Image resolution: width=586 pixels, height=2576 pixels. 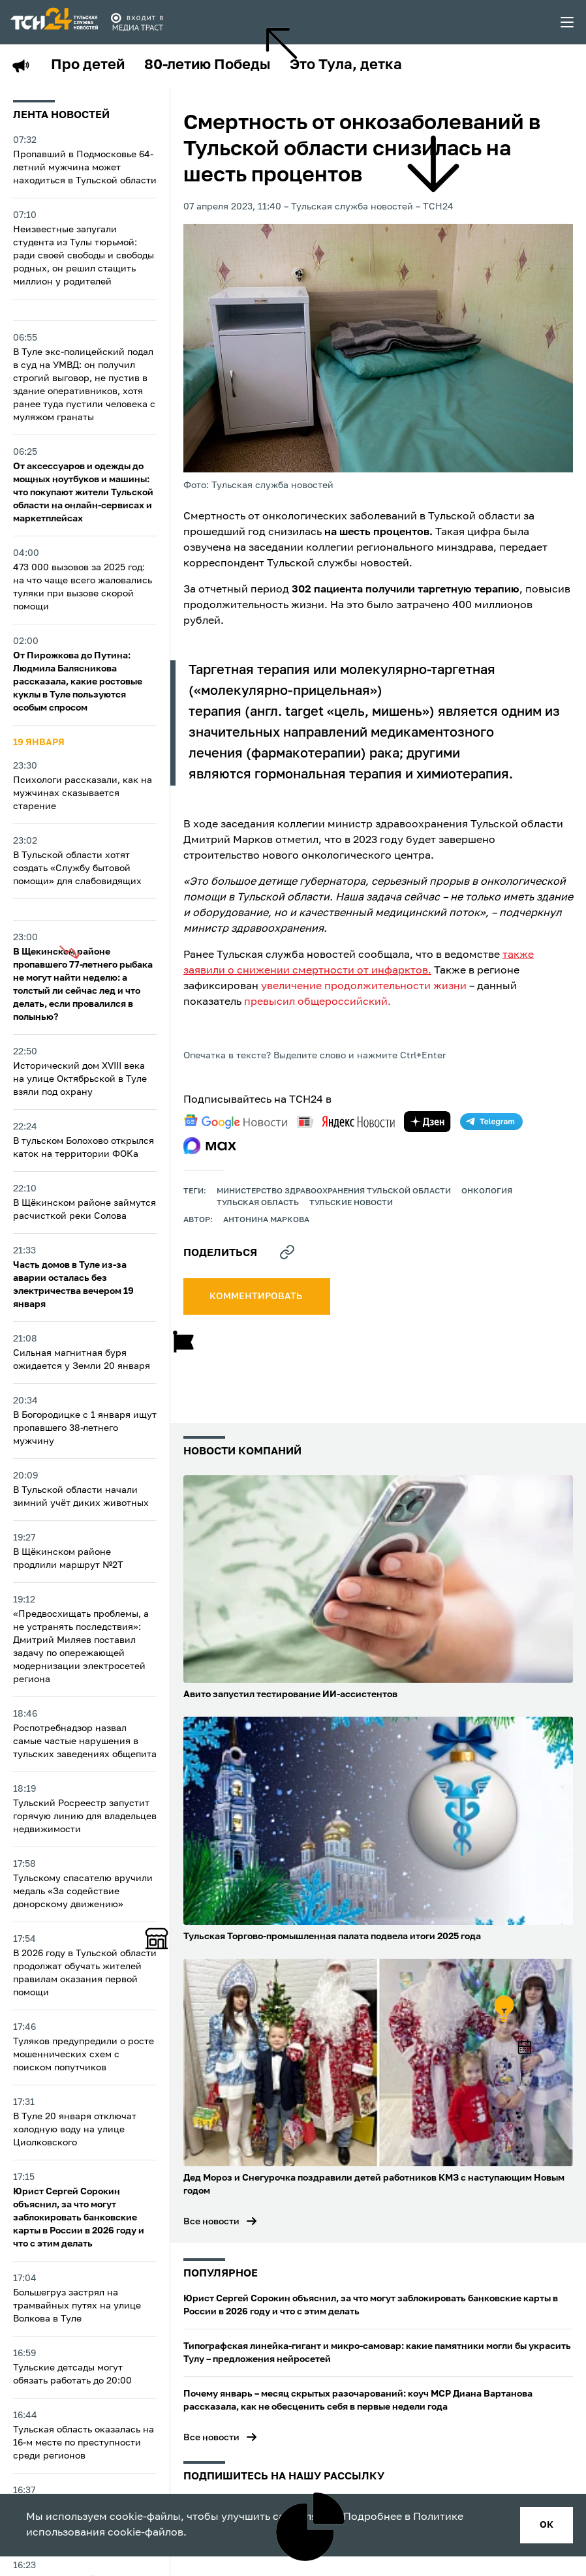 What do you see at coordinates (433, 164) in the screenshot?
I see `scroll down or view more content` at bounding box center [433, 164].